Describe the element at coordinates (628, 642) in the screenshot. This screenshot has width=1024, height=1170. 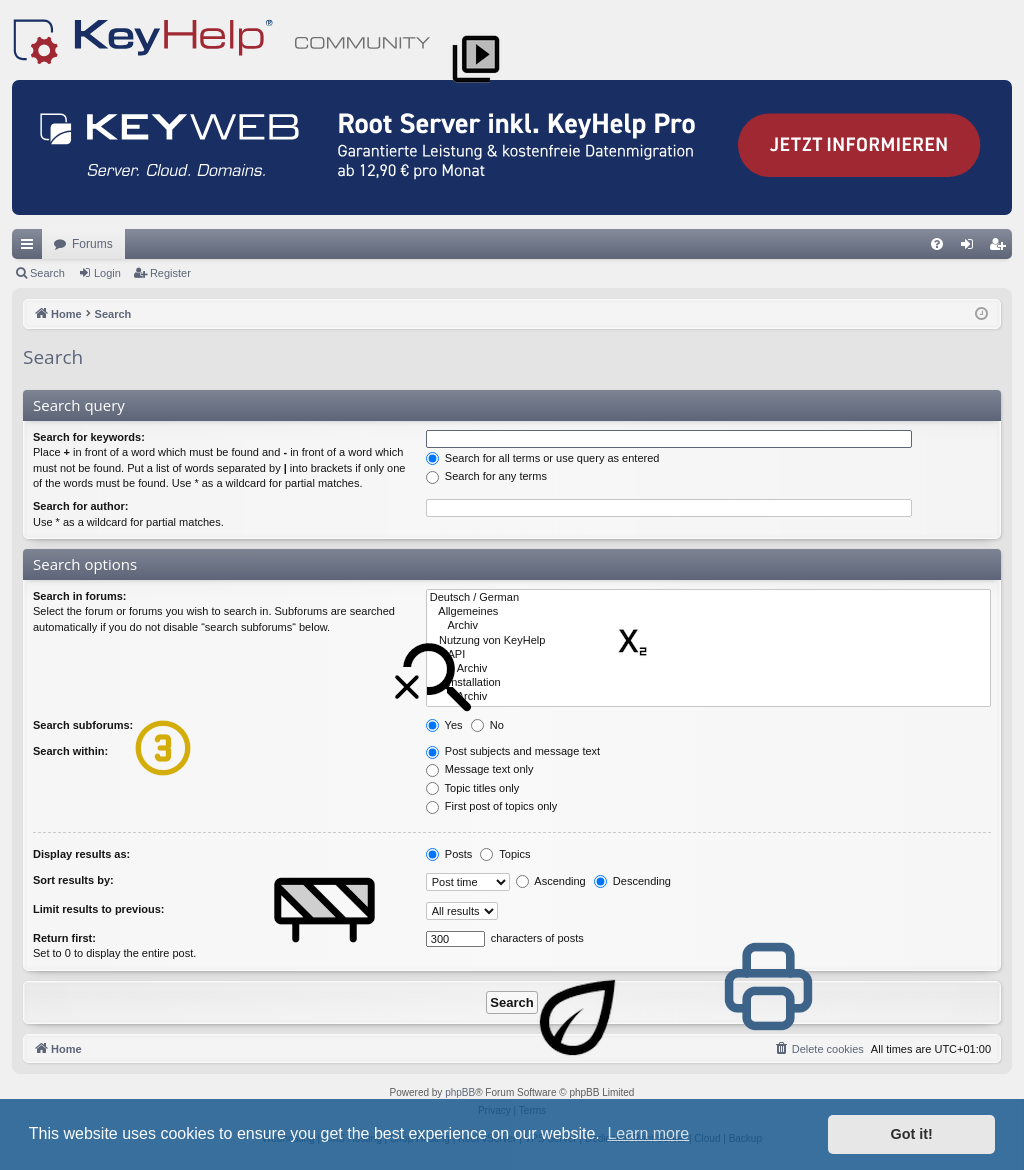
I see `format text as subscript` at that location.